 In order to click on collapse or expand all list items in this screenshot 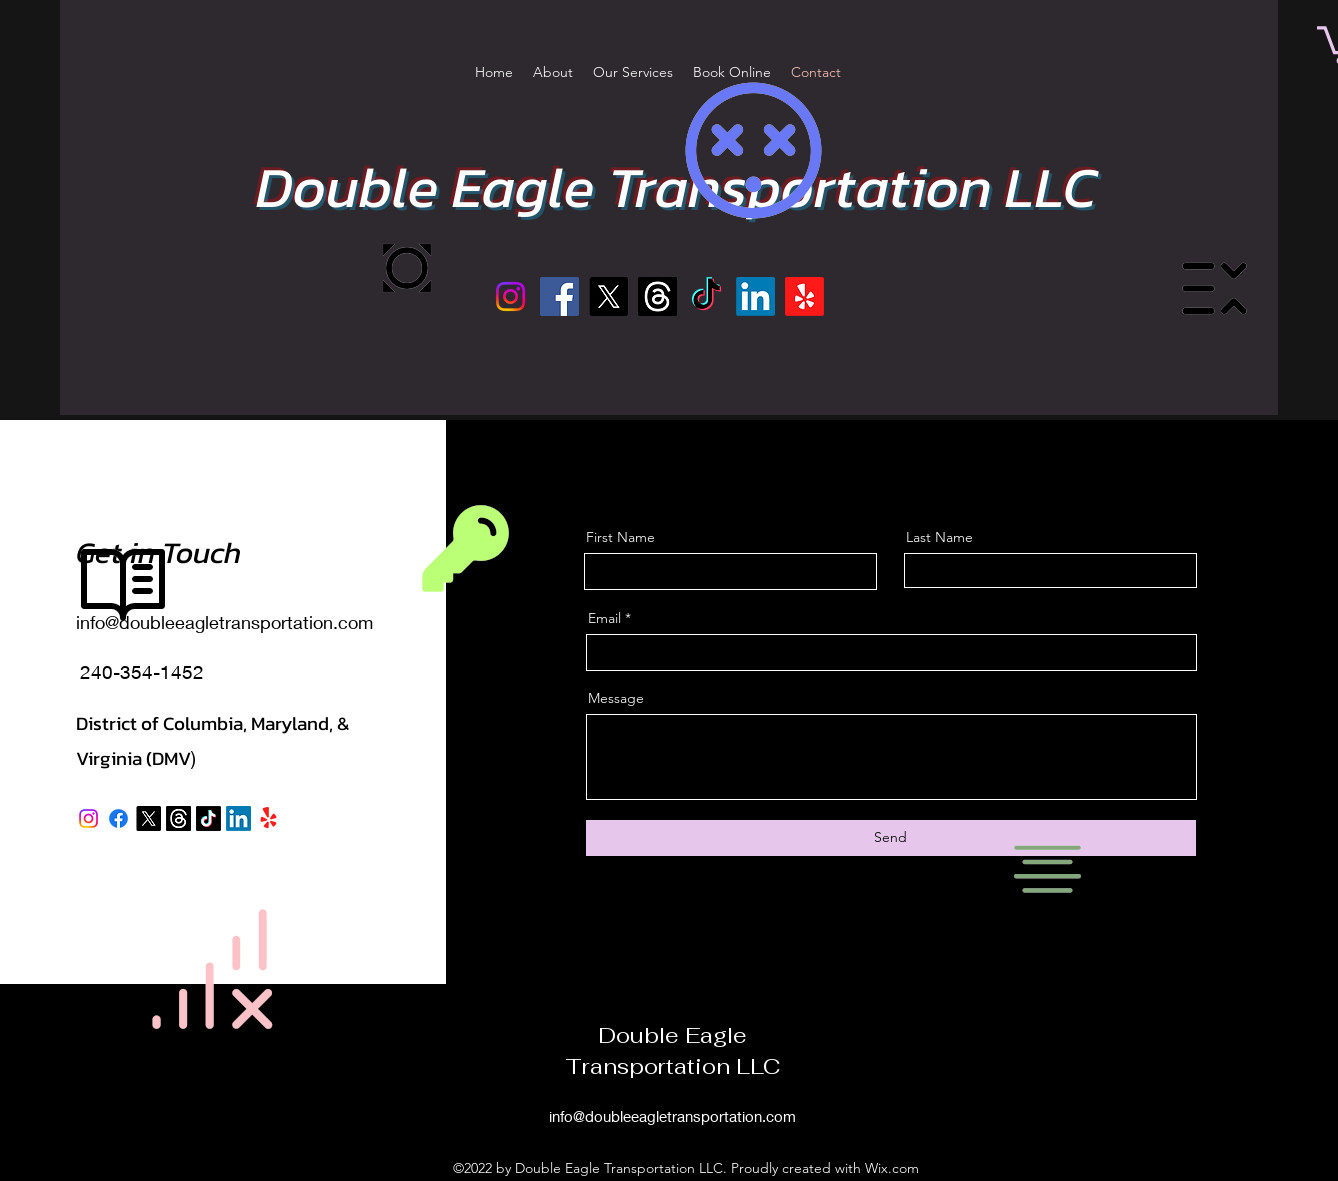, I will do `click(1214, 288)`.